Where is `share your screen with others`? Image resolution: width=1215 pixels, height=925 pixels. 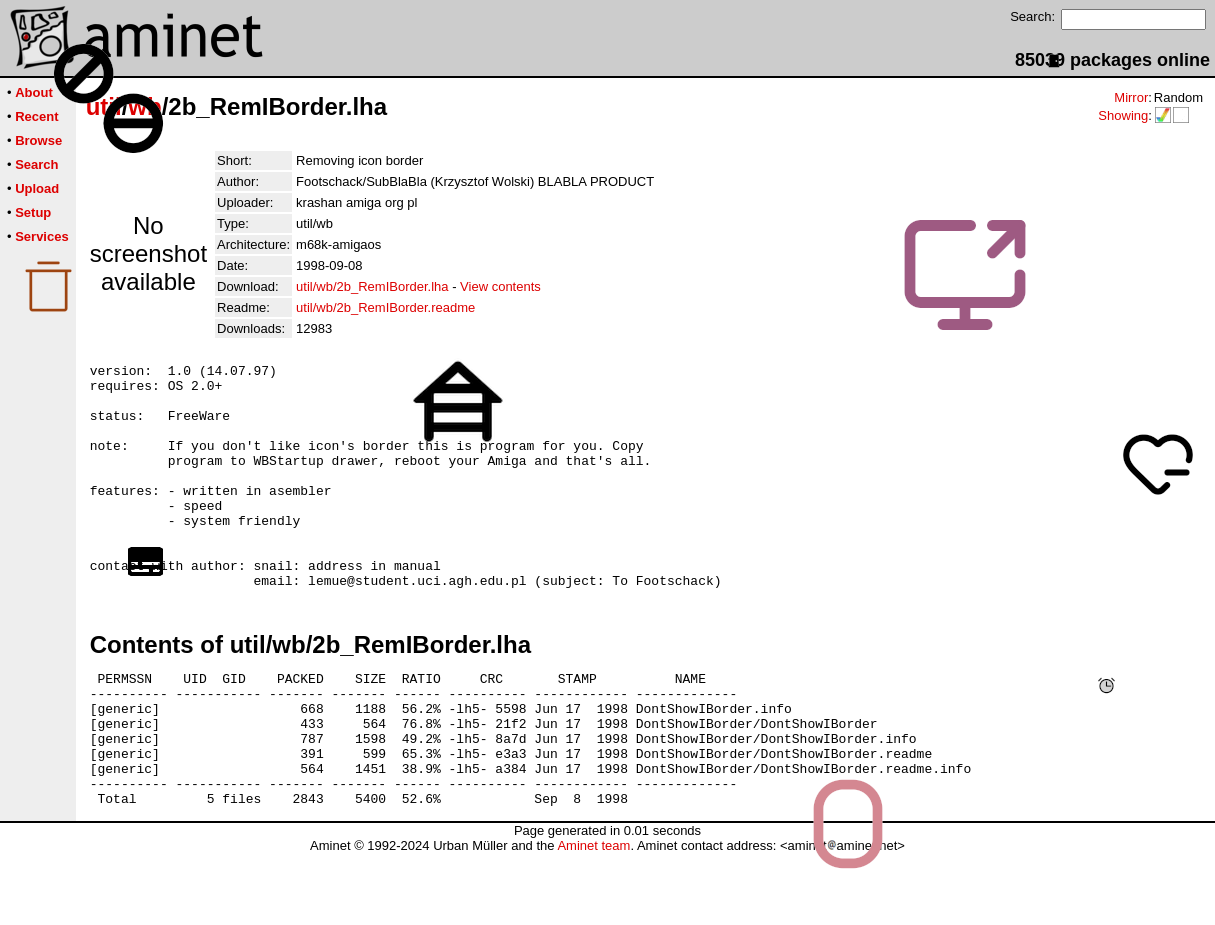
share your screen with others is located at coordinates (965, 275).